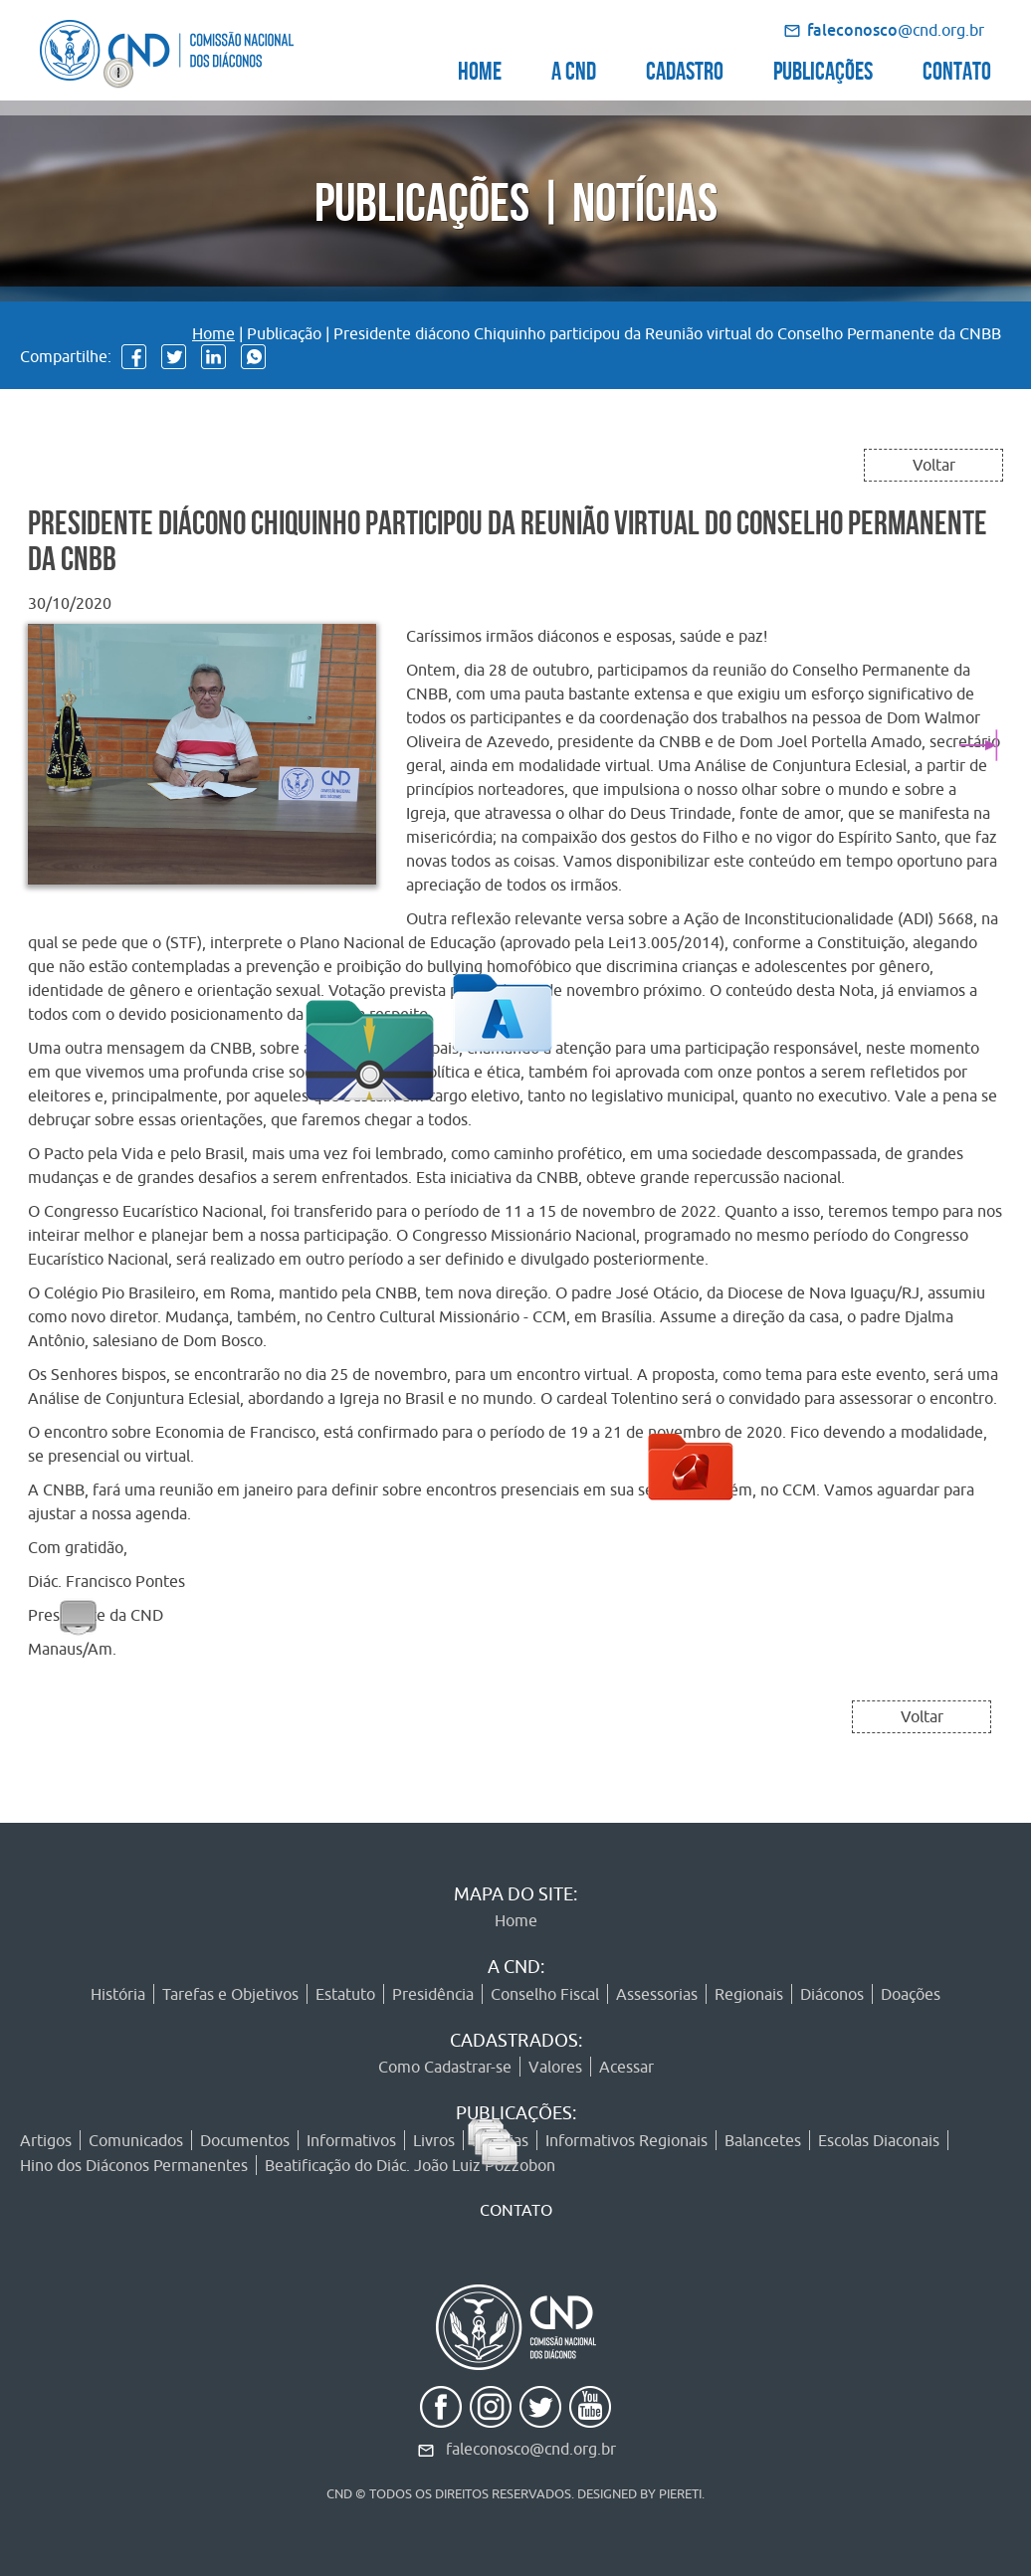 Image resolution: width=1031 pixels, height=2576 pixels. I want to click on access shared printer pool or network printers, so click(493, 2142).